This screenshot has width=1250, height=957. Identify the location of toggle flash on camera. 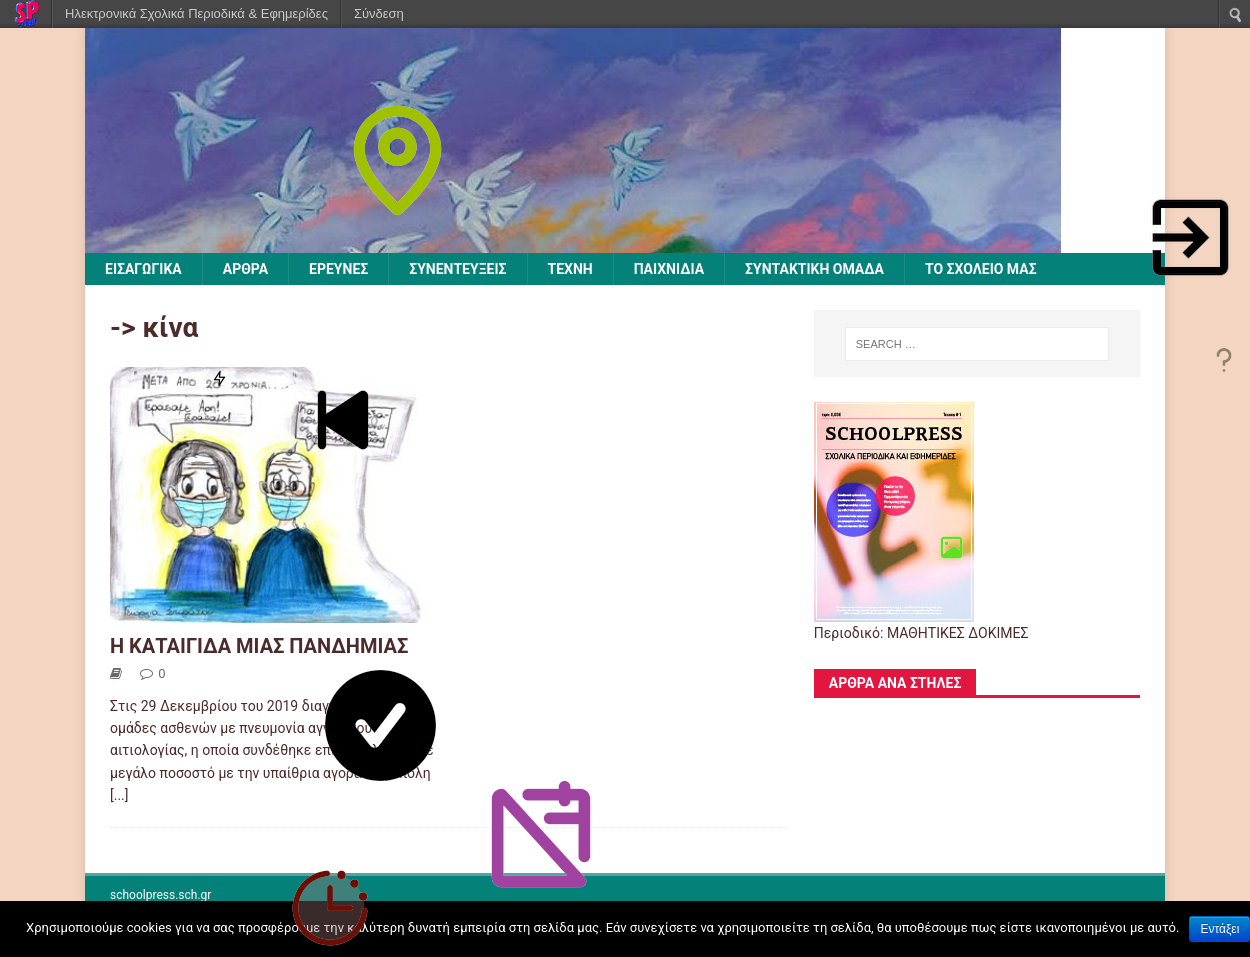
(219, 378).